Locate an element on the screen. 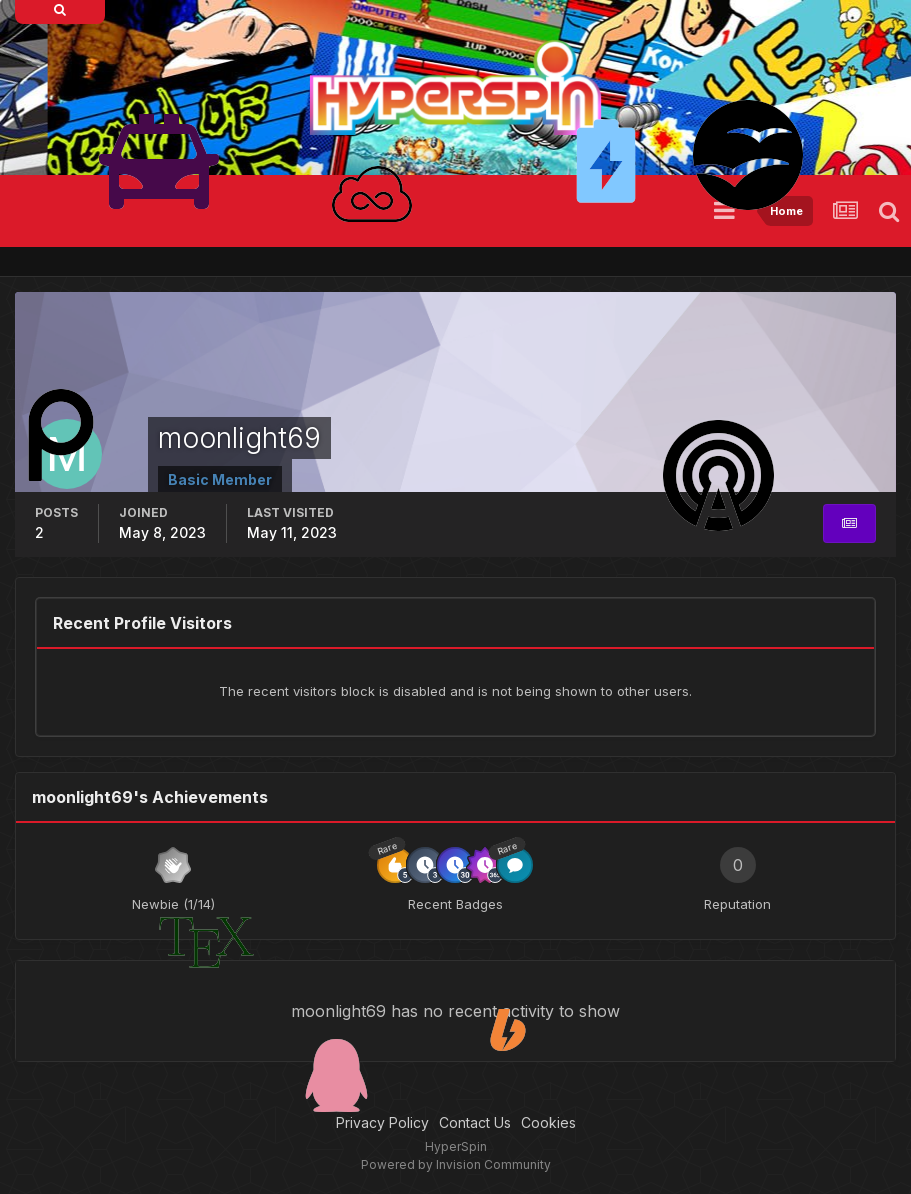 This screenshot has width=911, height=1194. TeX typesetting system logo is located at coordinates (206, 942).